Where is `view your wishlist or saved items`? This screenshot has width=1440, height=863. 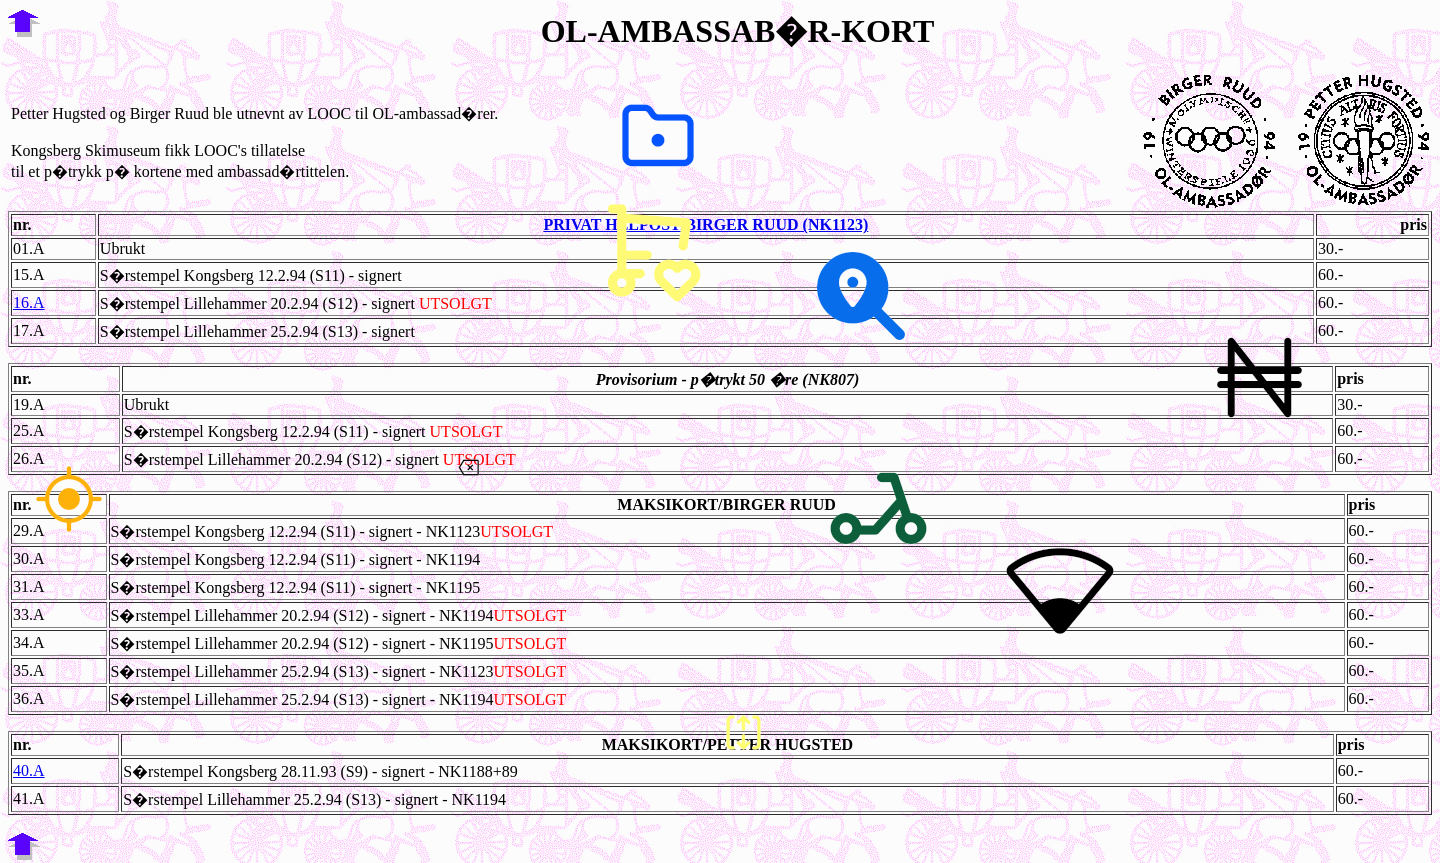 view your wishlist or saved items is located at coordinates (649, 250).